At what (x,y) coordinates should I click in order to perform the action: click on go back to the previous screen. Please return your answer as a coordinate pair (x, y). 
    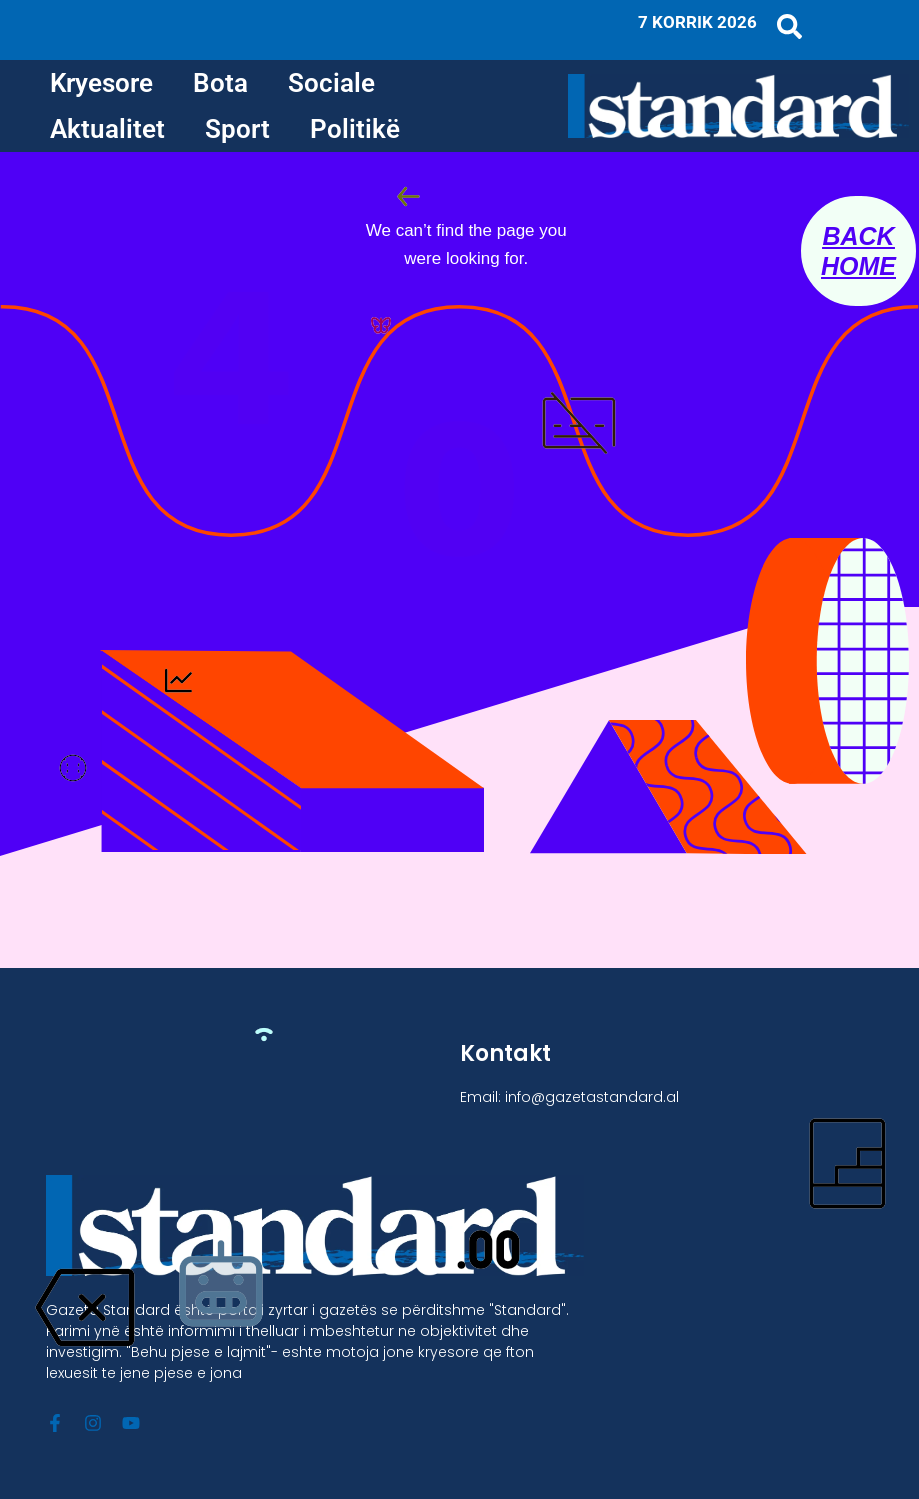
    Looking at the image, I should click on (408, 196).